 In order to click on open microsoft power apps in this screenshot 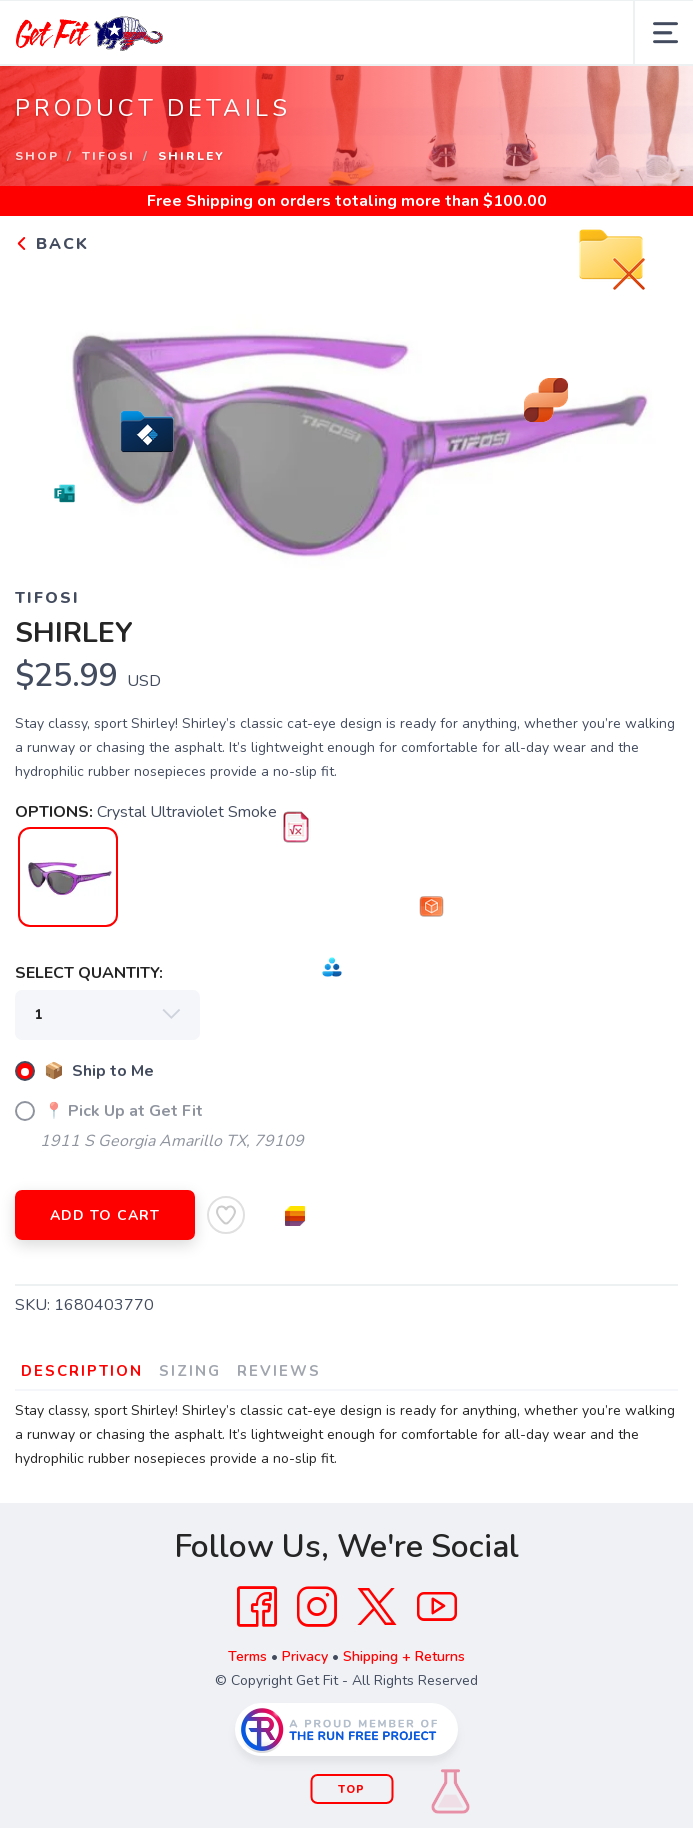, I will do `click(546, 400)`.